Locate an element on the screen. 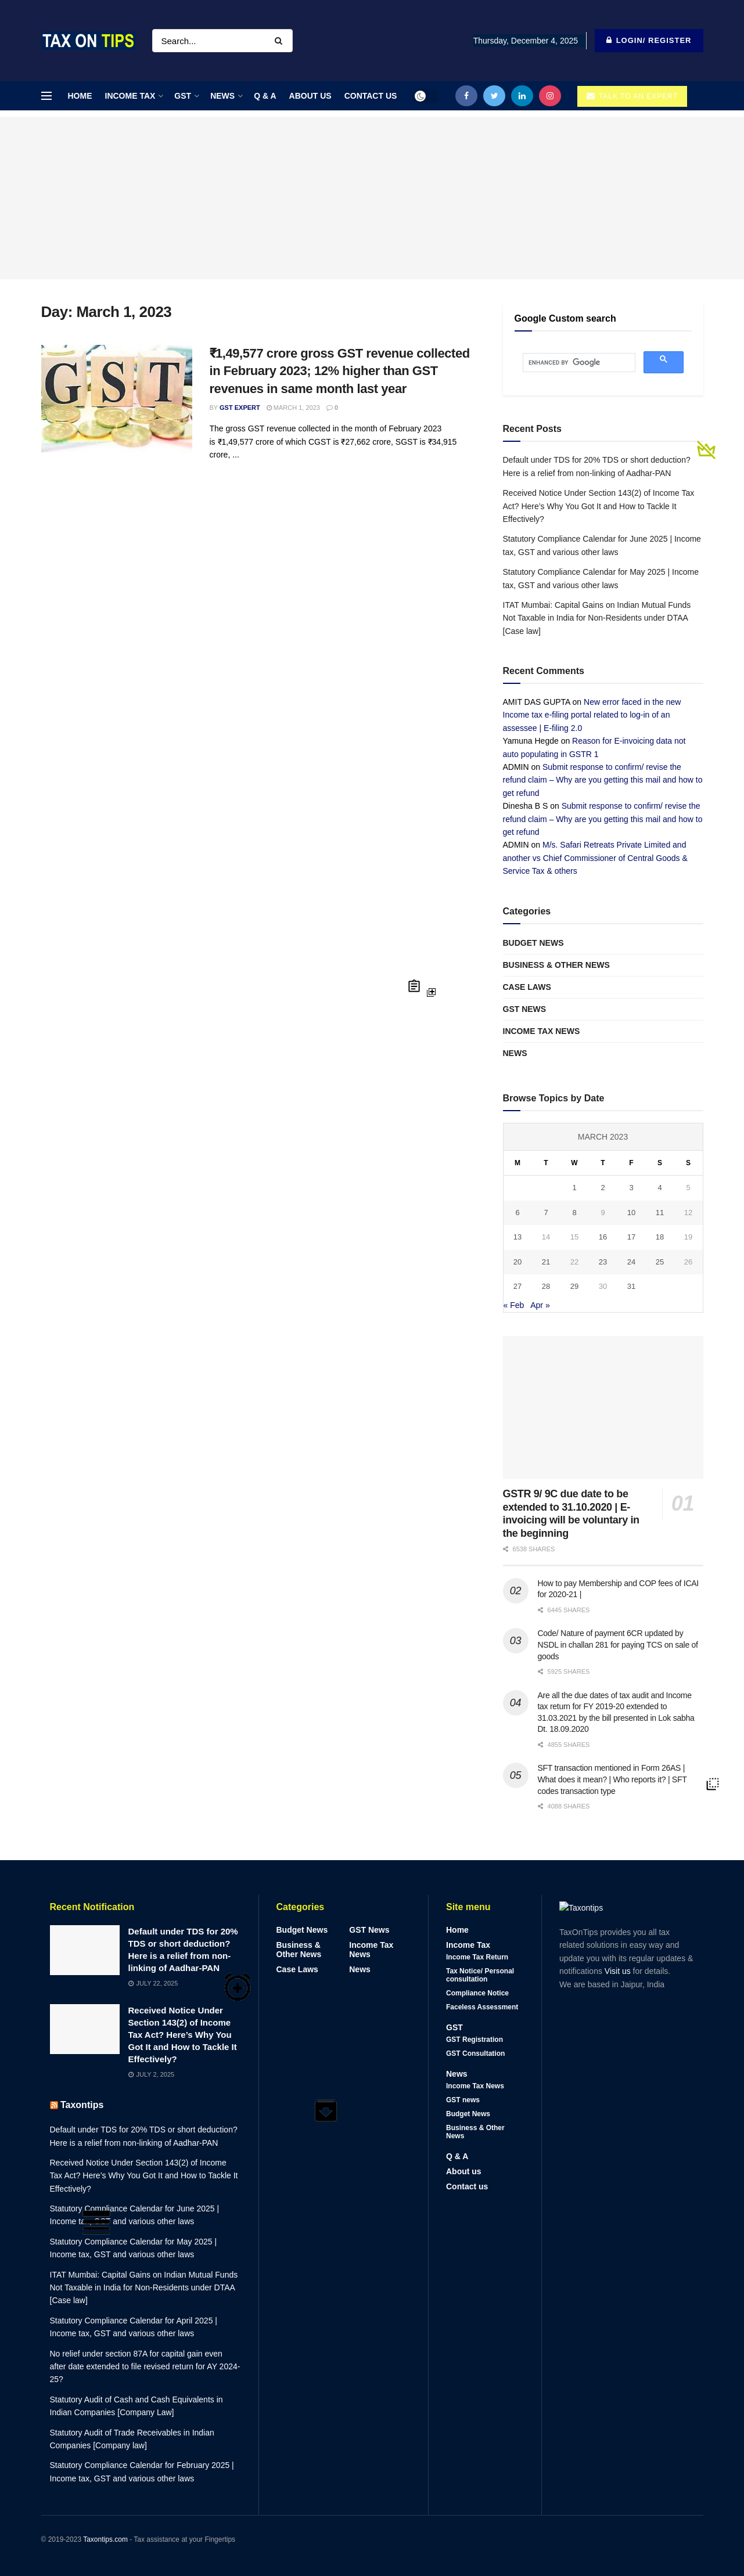 This screenshot has height=2576, width=744. archive selected items is located at coordinates (326, 2110).